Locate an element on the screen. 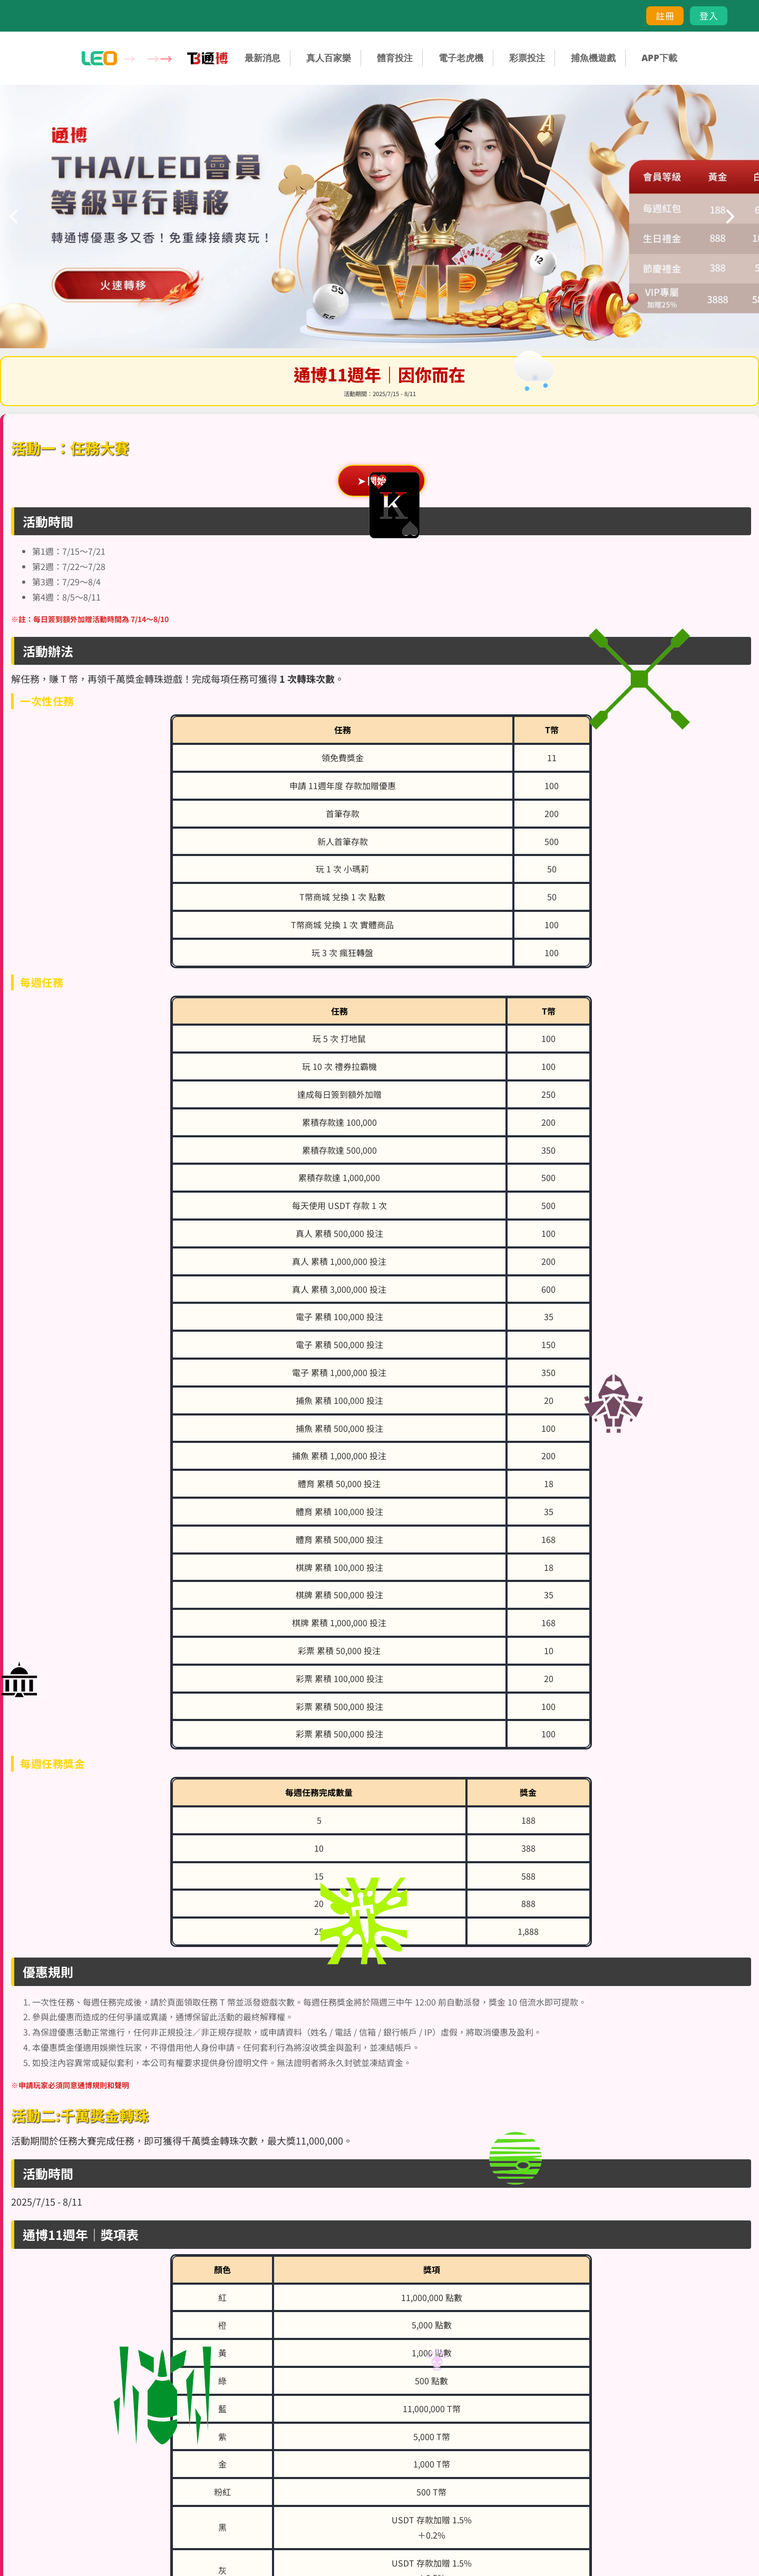 Image resolution: width=759 pixels, height=2576 pixels. access vehicle maintenance tools is located at coordinates (639, 679).